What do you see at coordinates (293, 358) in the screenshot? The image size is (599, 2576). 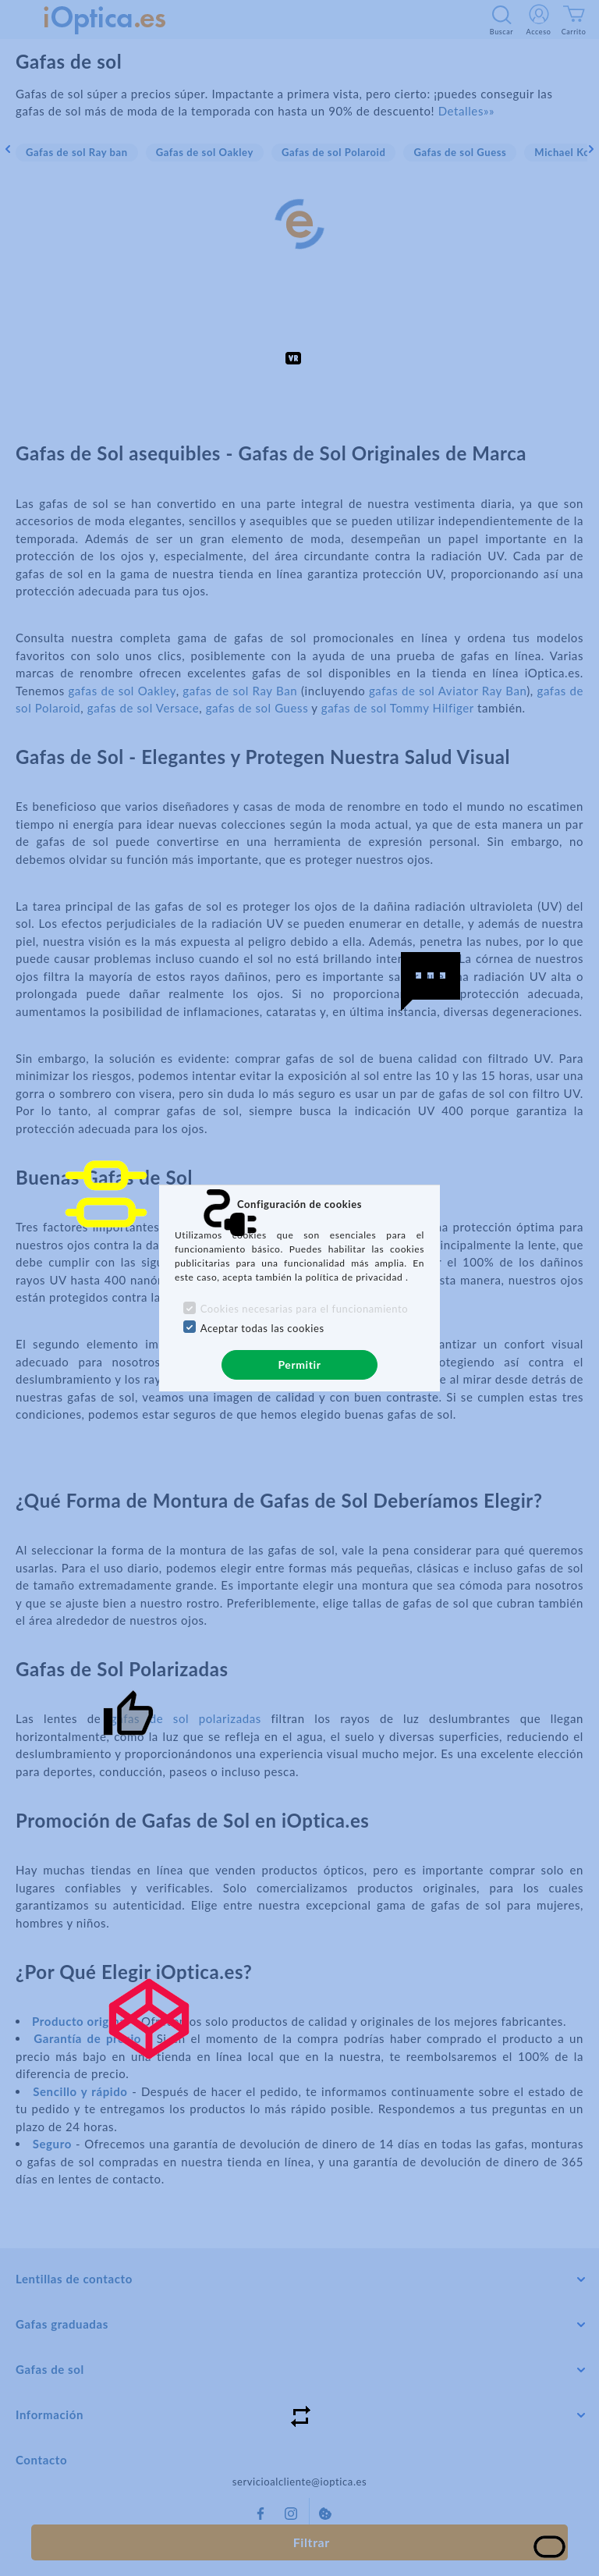 I see `indicates VR-compatible content or experience` at bounding box center [293, 358].